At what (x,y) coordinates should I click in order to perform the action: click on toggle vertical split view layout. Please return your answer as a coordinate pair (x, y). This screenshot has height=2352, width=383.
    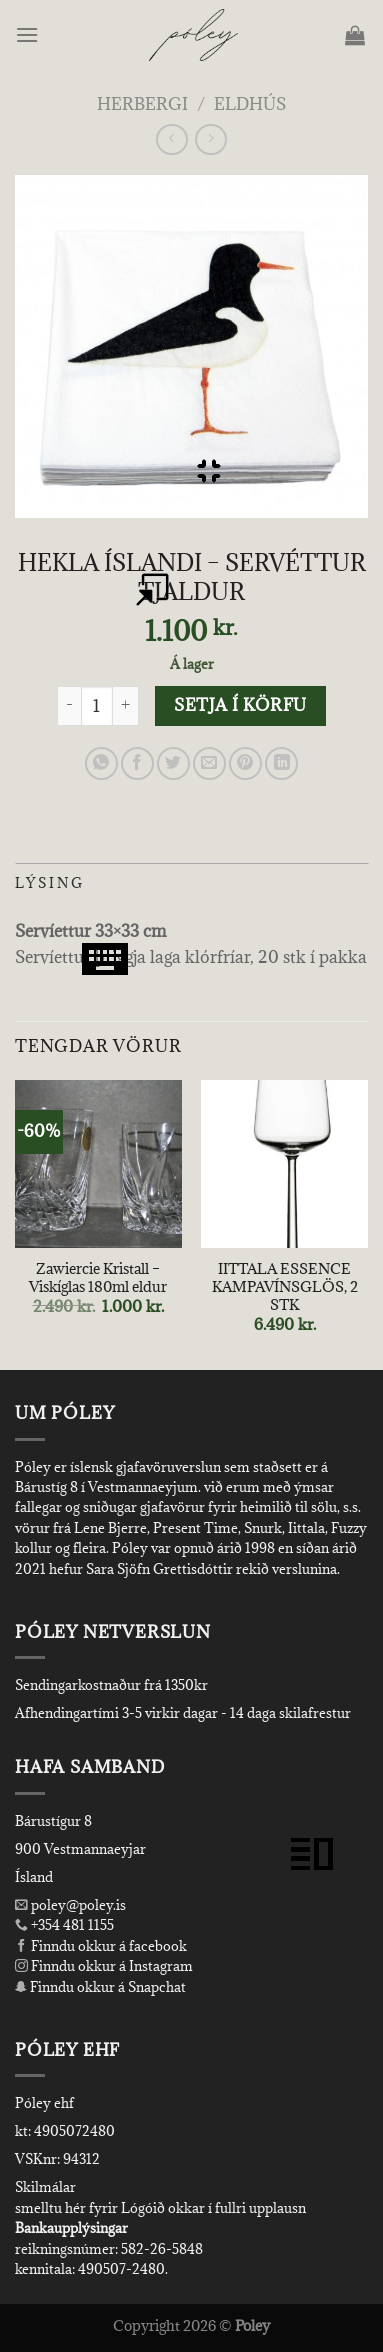
    Looking at the image, I should click on (312, 1854).